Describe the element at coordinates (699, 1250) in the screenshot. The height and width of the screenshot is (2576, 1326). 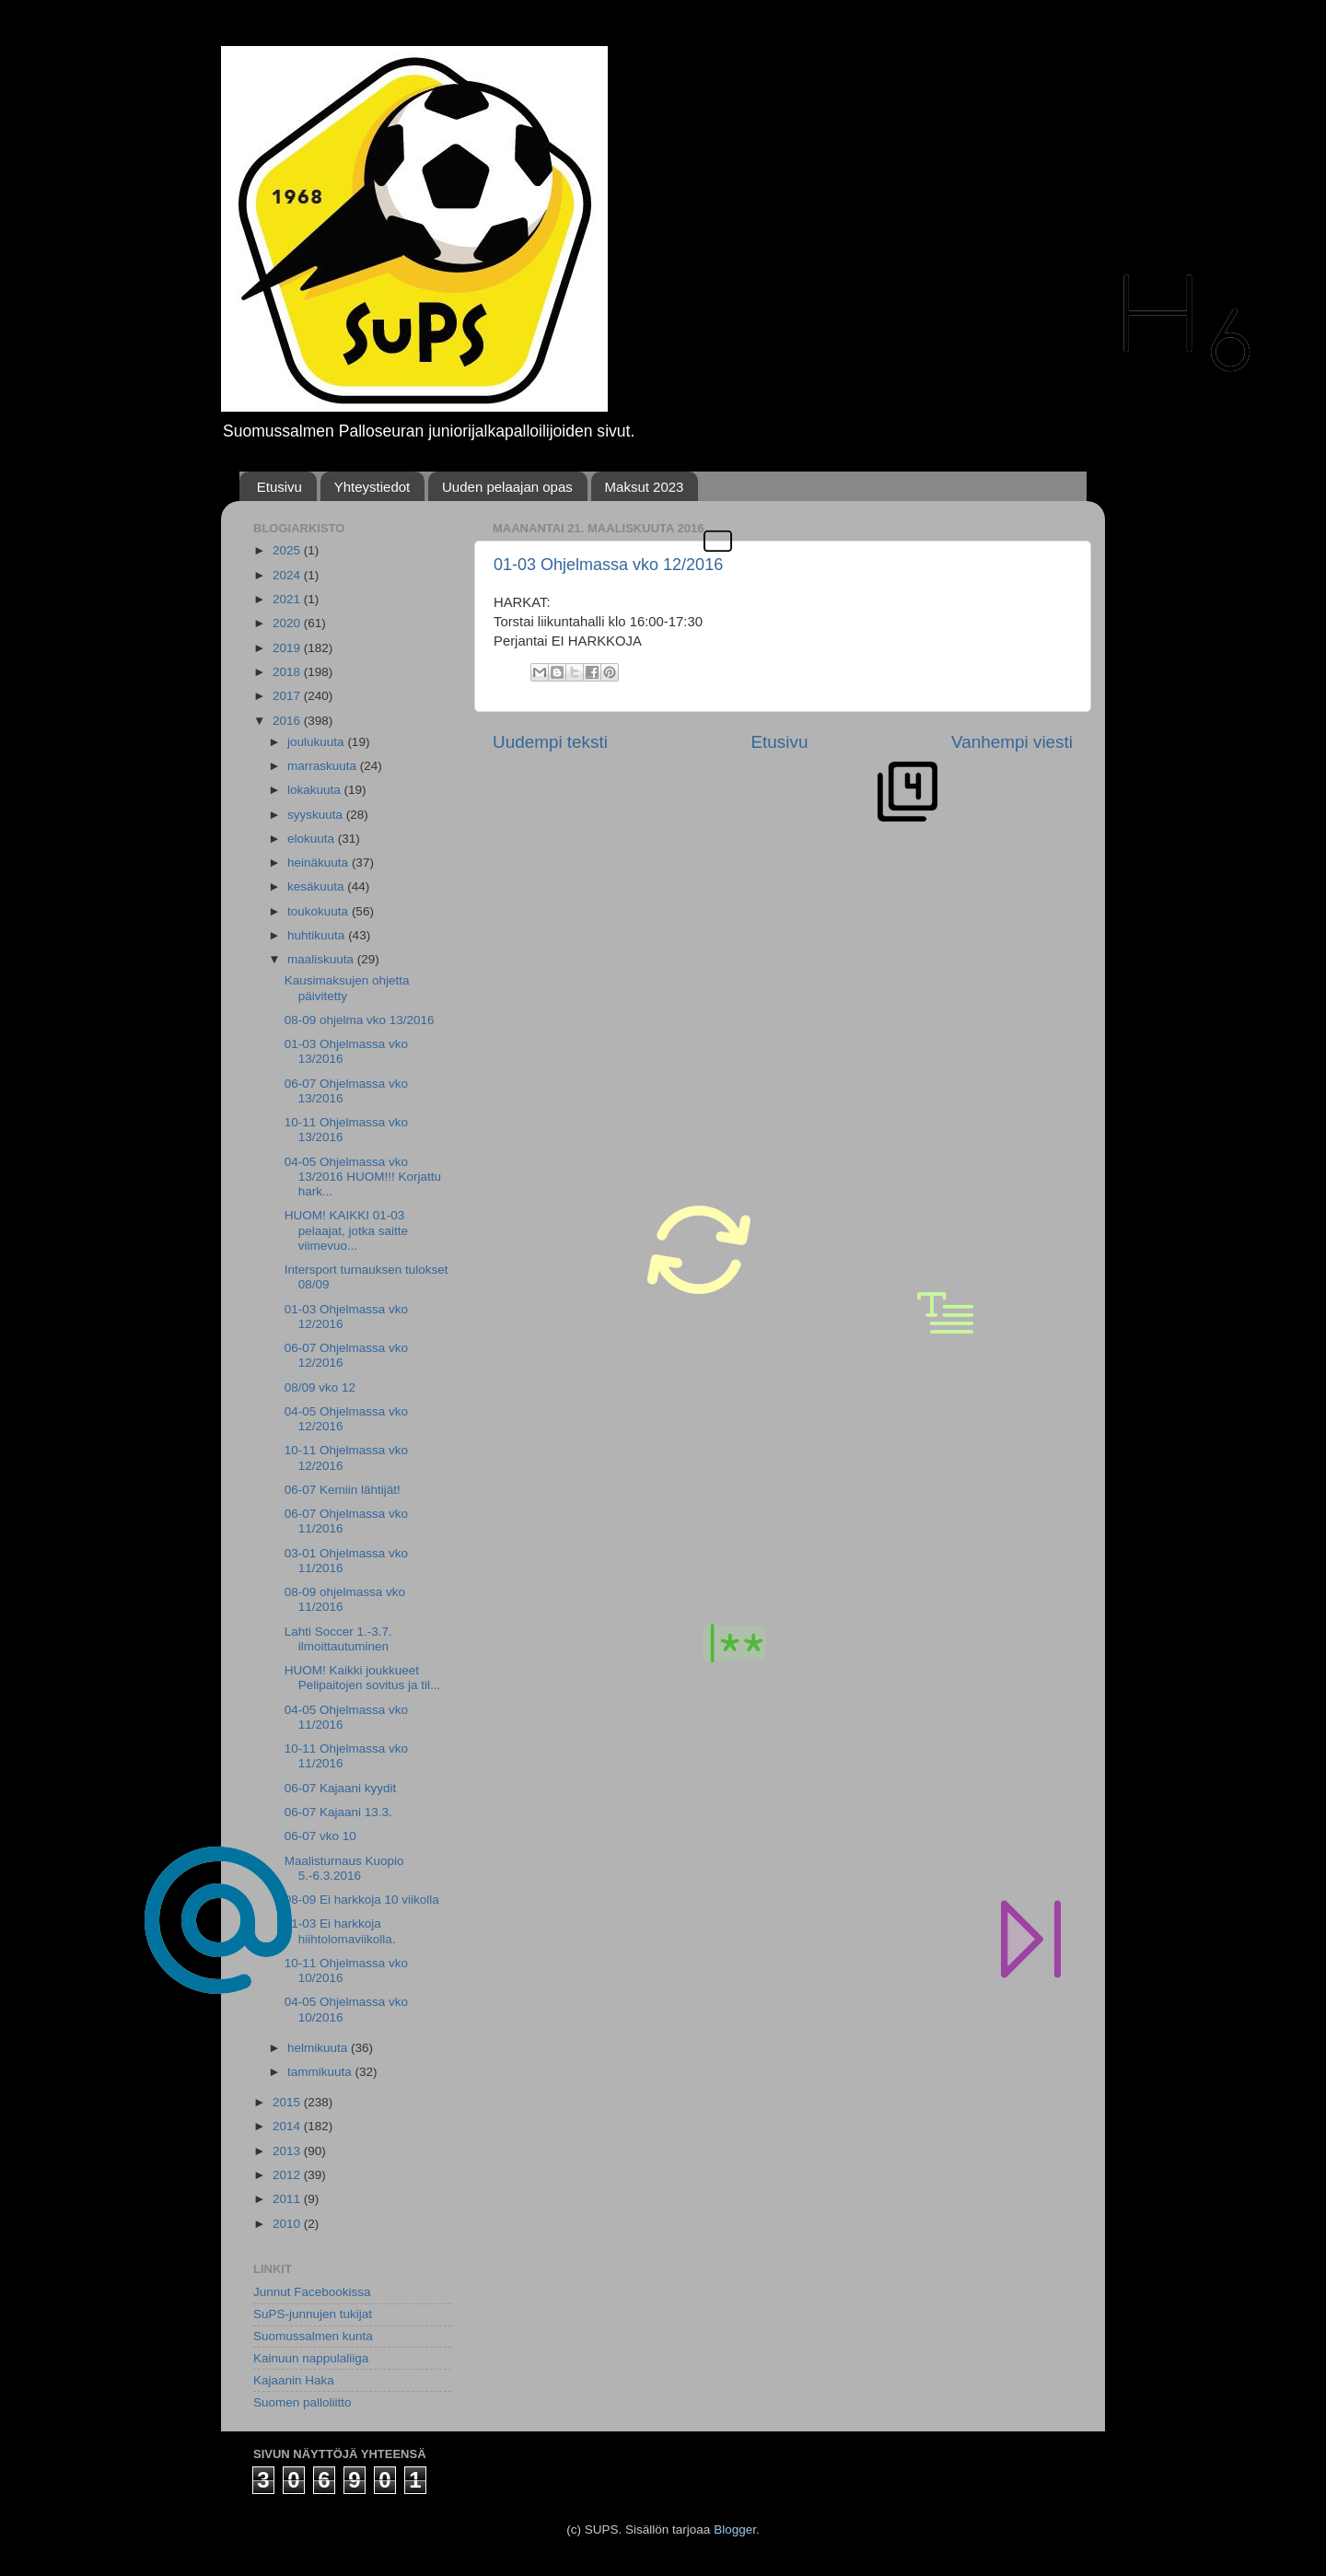
I see `sync data across devices` at that location.